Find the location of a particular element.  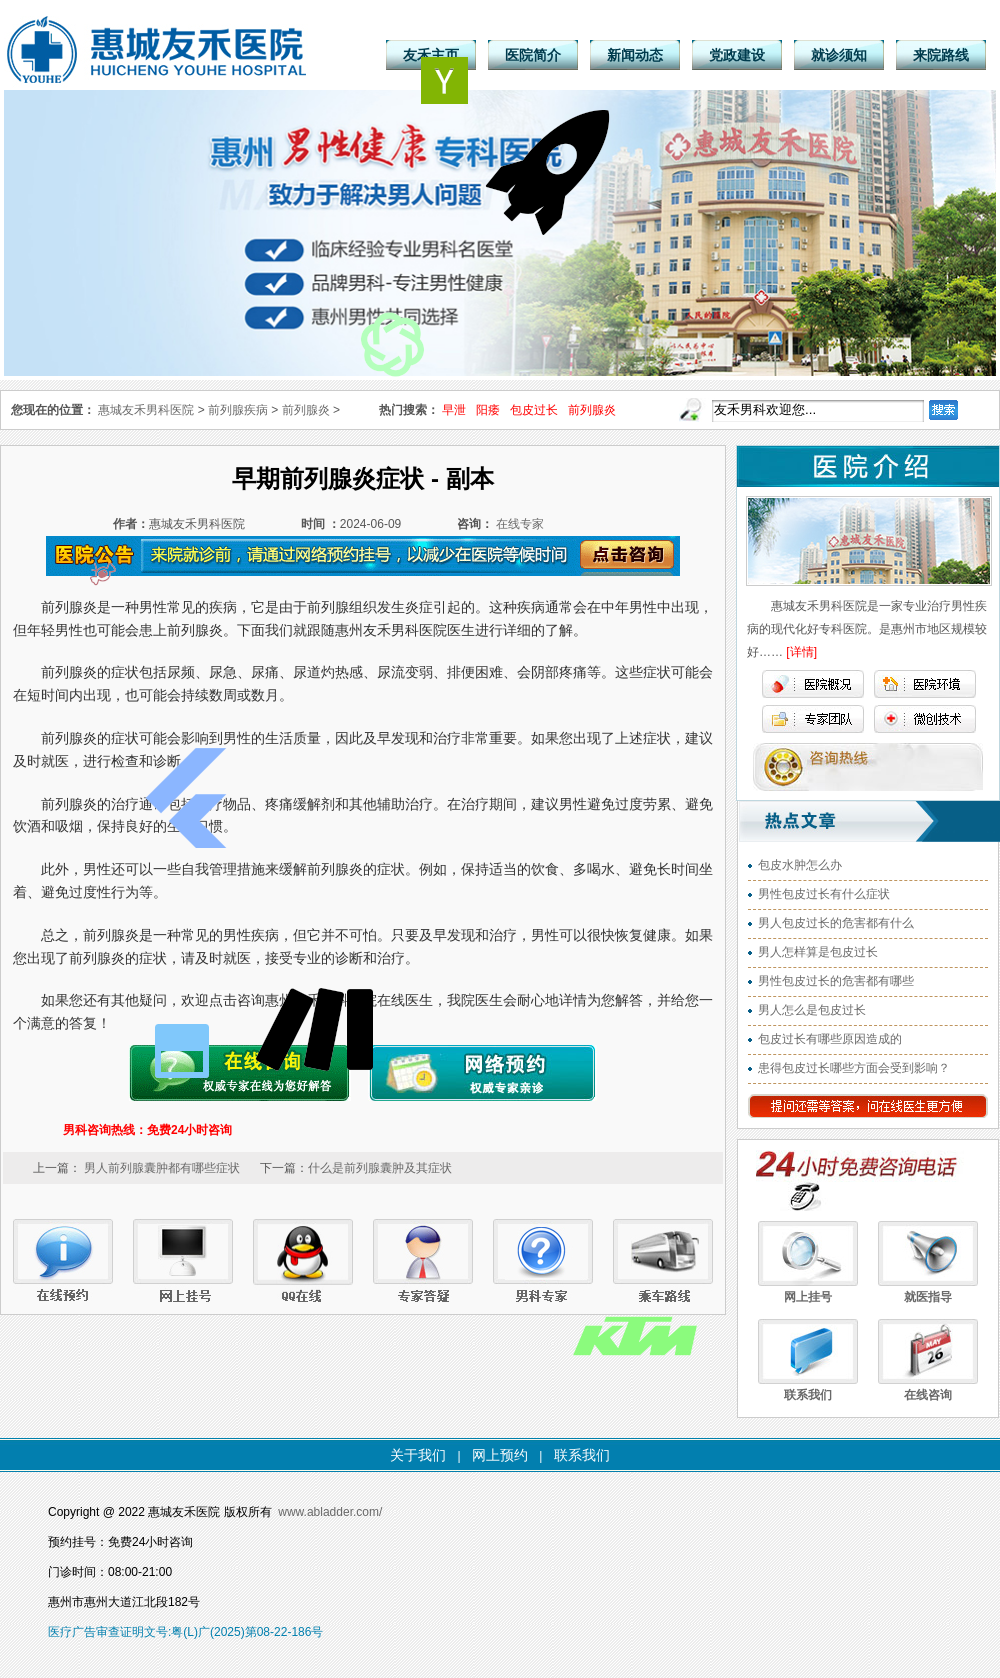

KTM brand logo is located at coordinates (635, 1336).